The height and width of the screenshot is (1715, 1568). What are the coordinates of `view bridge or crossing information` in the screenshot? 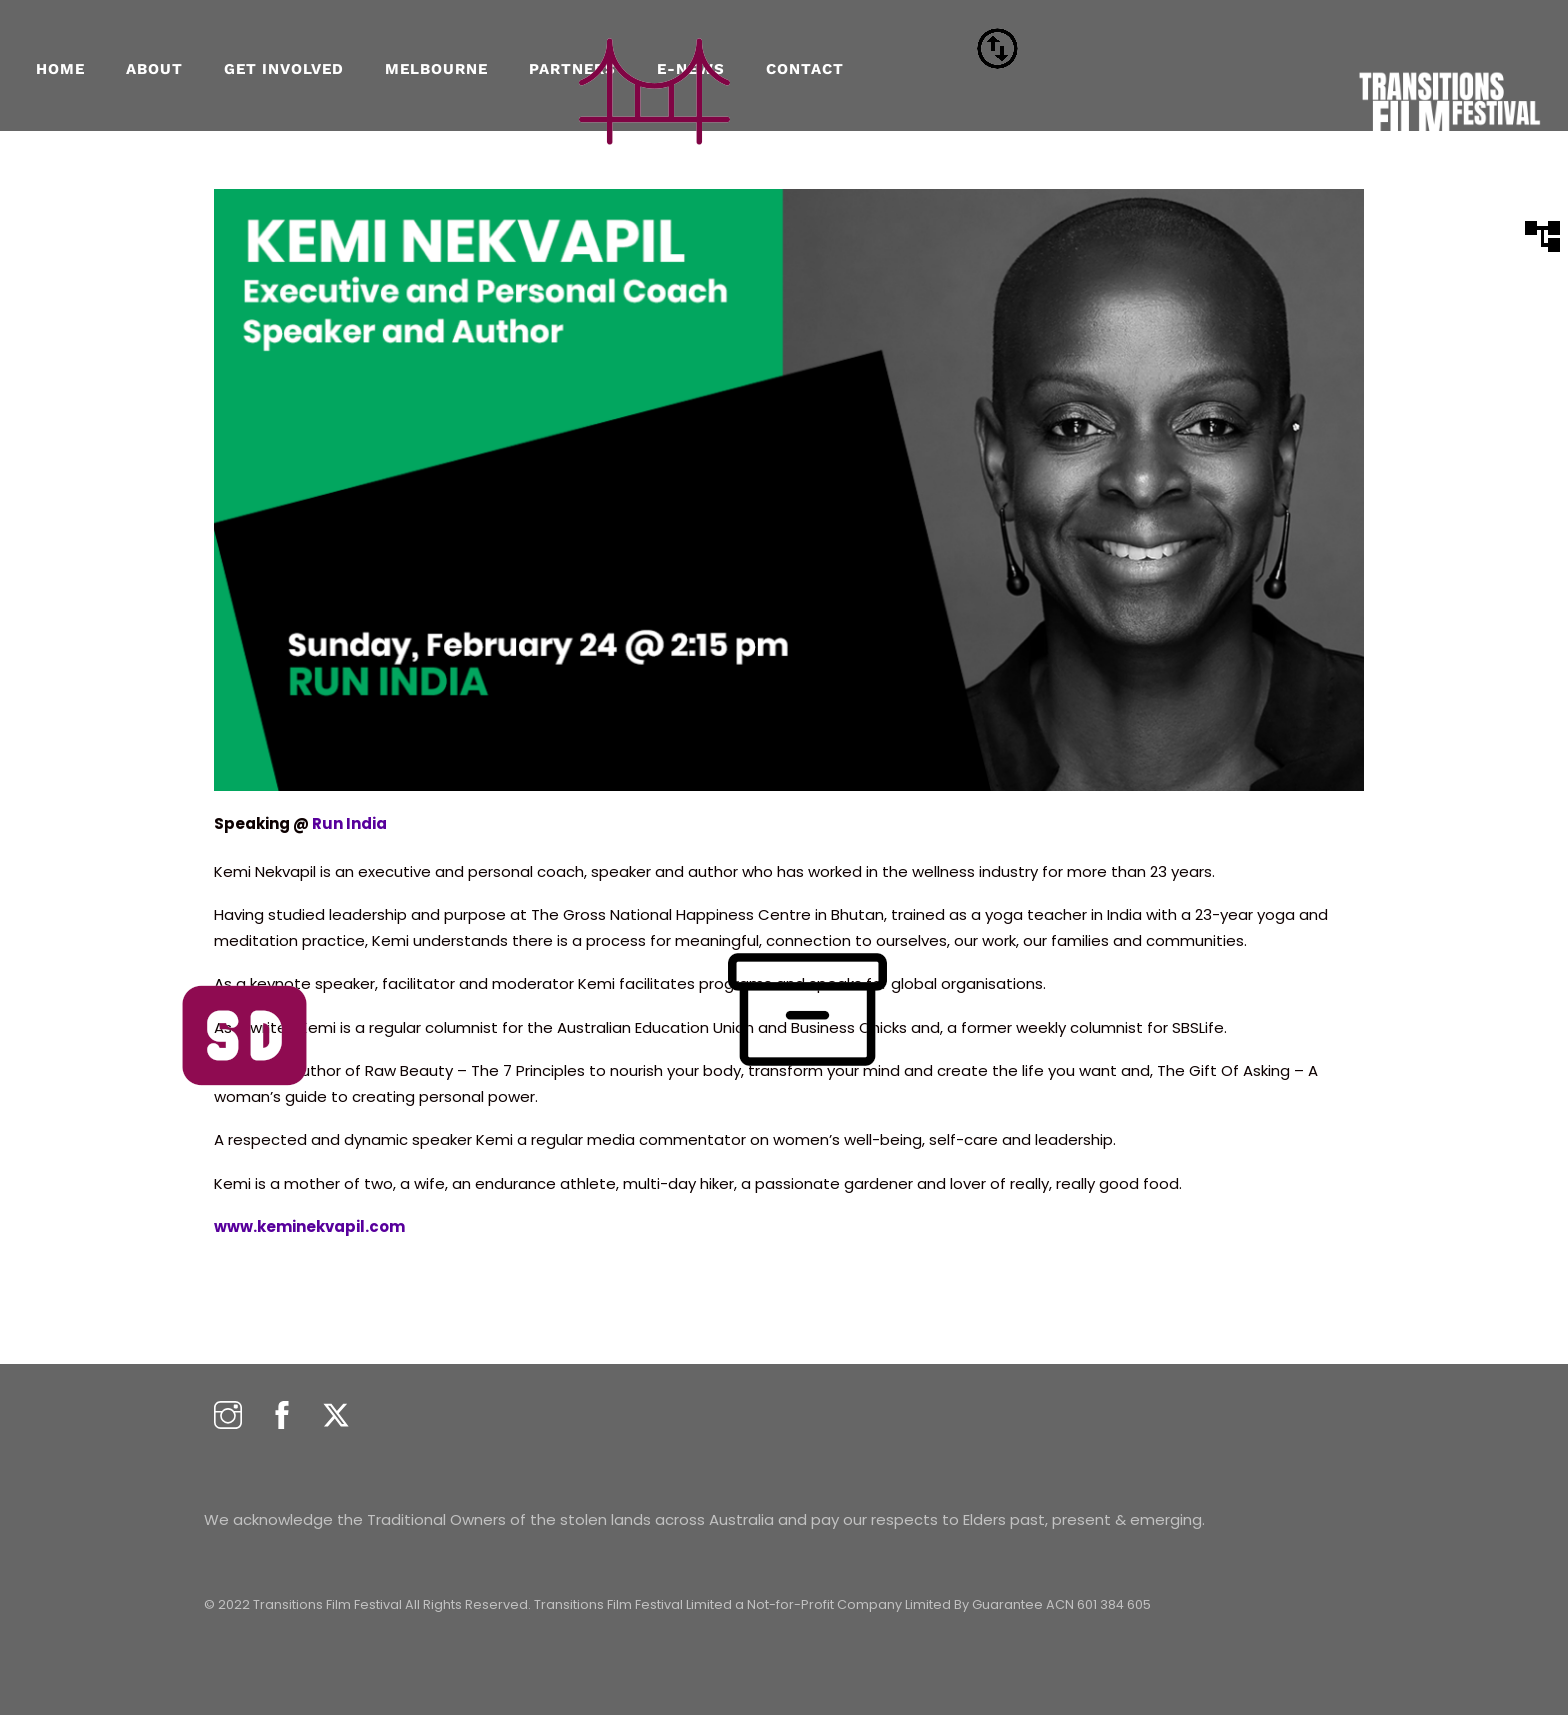 It's located at (654, 91).